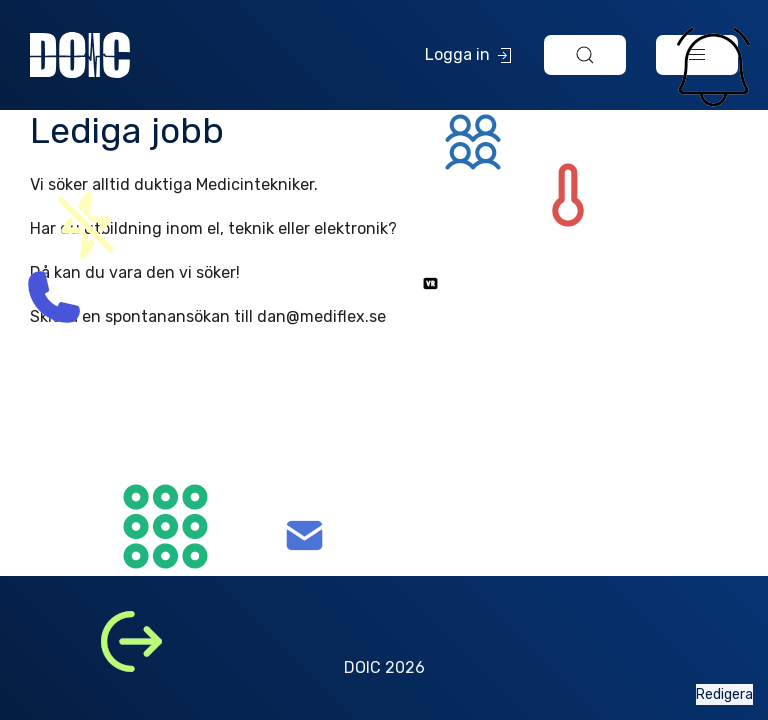  What do you see at coordinates (304, 535) in the screenshot?
I see `open your inbox or messages` at bounding box center [304, 535].